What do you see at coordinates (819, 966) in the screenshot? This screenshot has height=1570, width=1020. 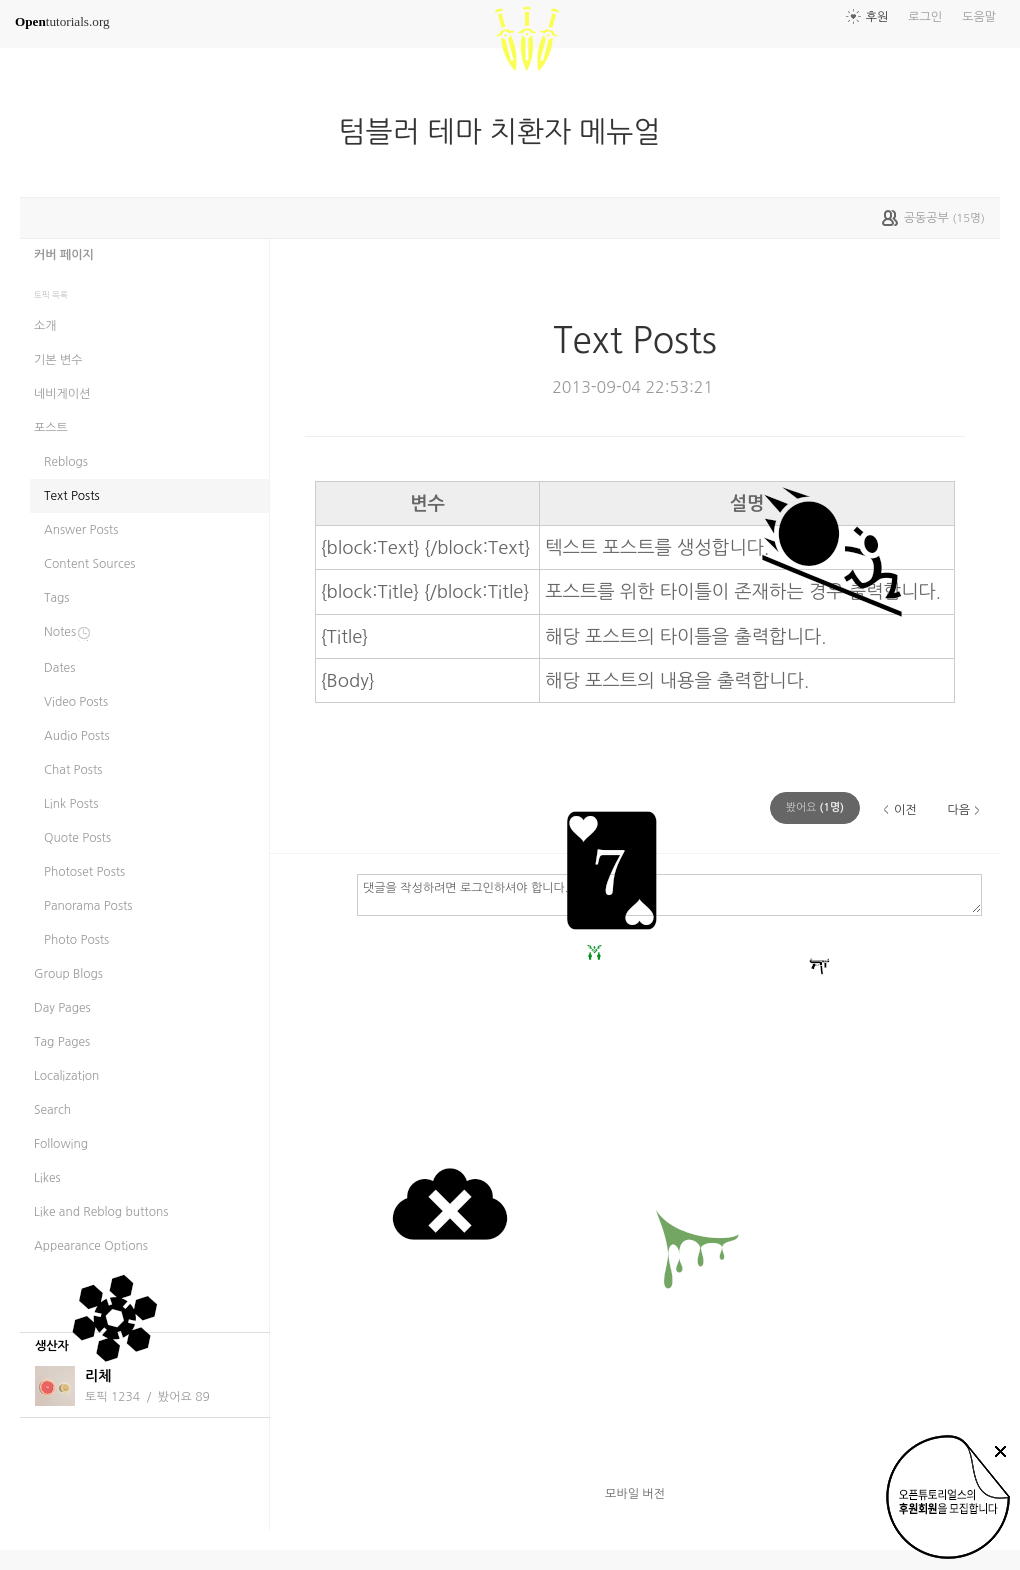 I see `select submachine gun weapon in game inventory` at bounding box center [819, 966].